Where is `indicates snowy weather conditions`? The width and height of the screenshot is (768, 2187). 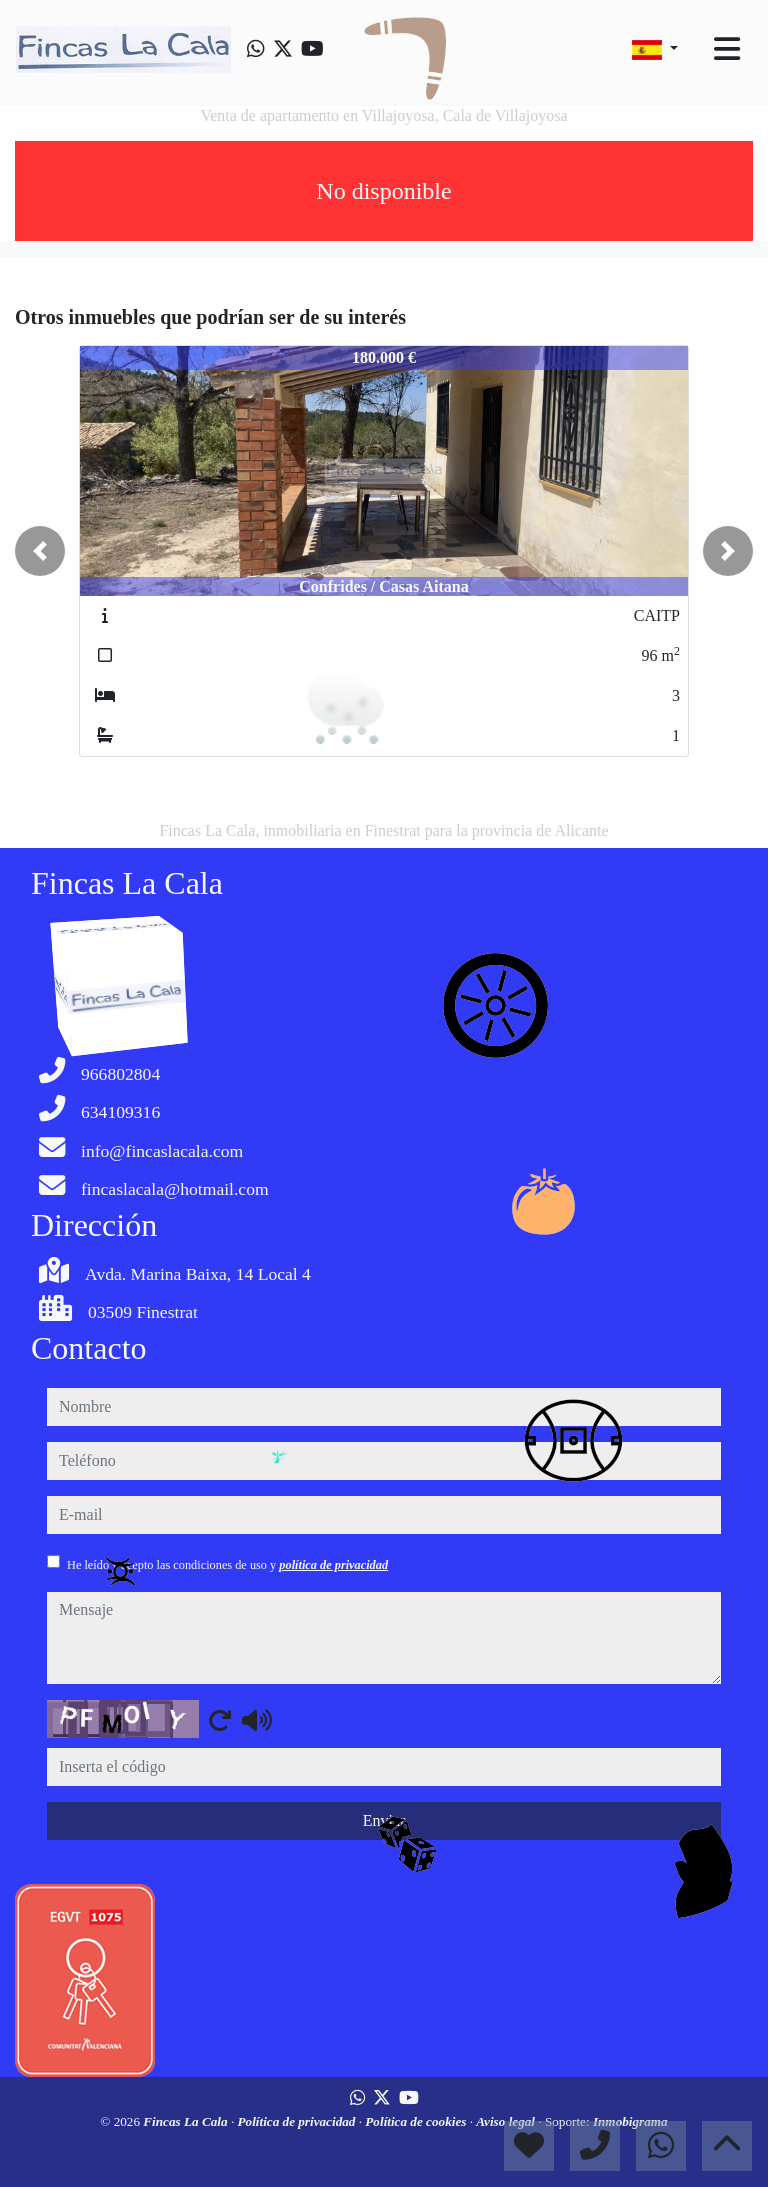 indicates snowy weather conditions is located at coordinates (345, 705).